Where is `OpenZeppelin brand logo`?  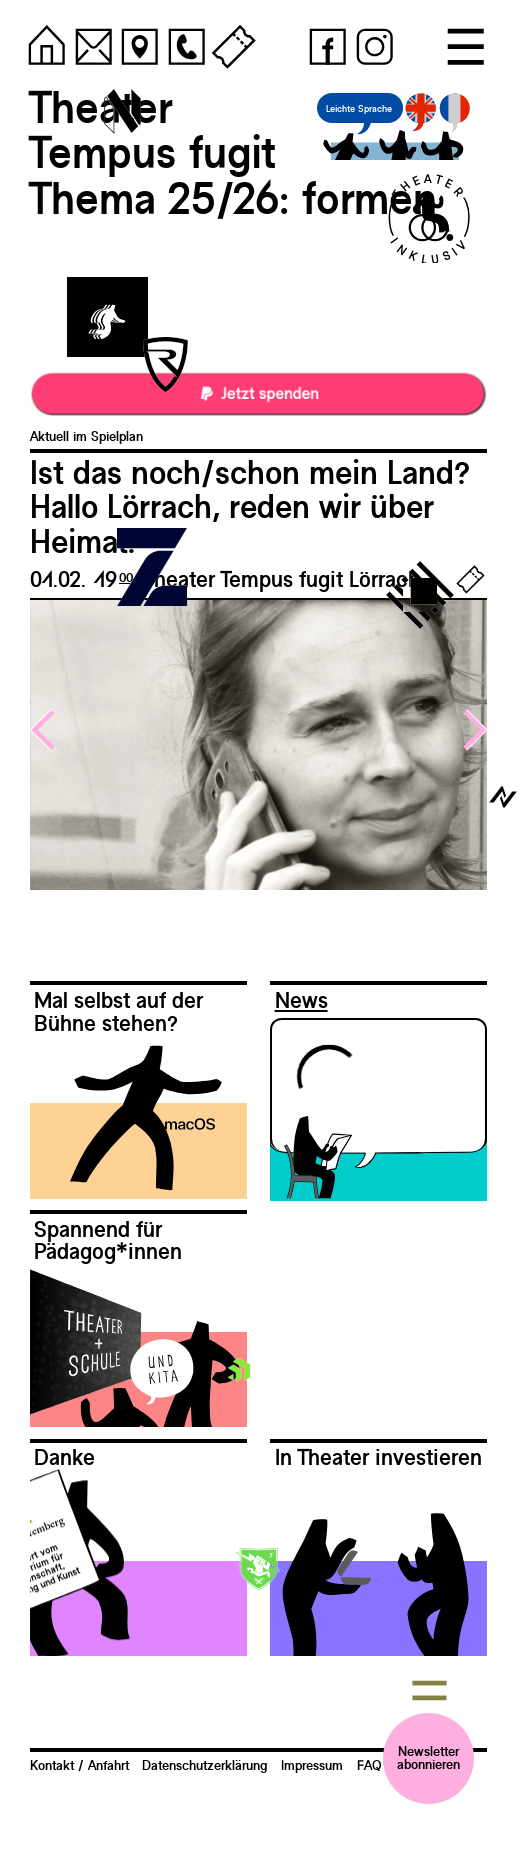 OpenZeppelin brand logo is located at coordinates (152, 567).